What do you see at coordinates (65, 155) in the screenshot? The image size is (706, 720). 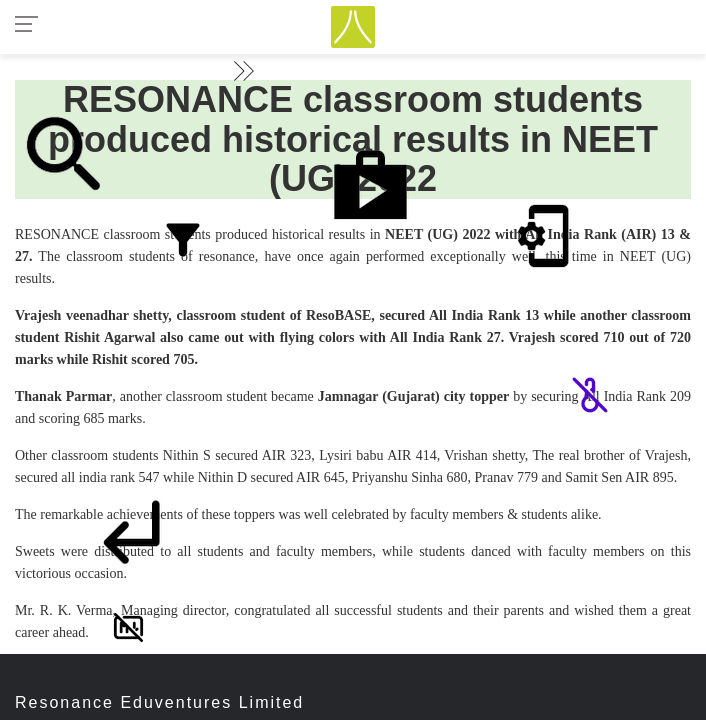 I see `search for content or items` at bounding box center [65, 155].